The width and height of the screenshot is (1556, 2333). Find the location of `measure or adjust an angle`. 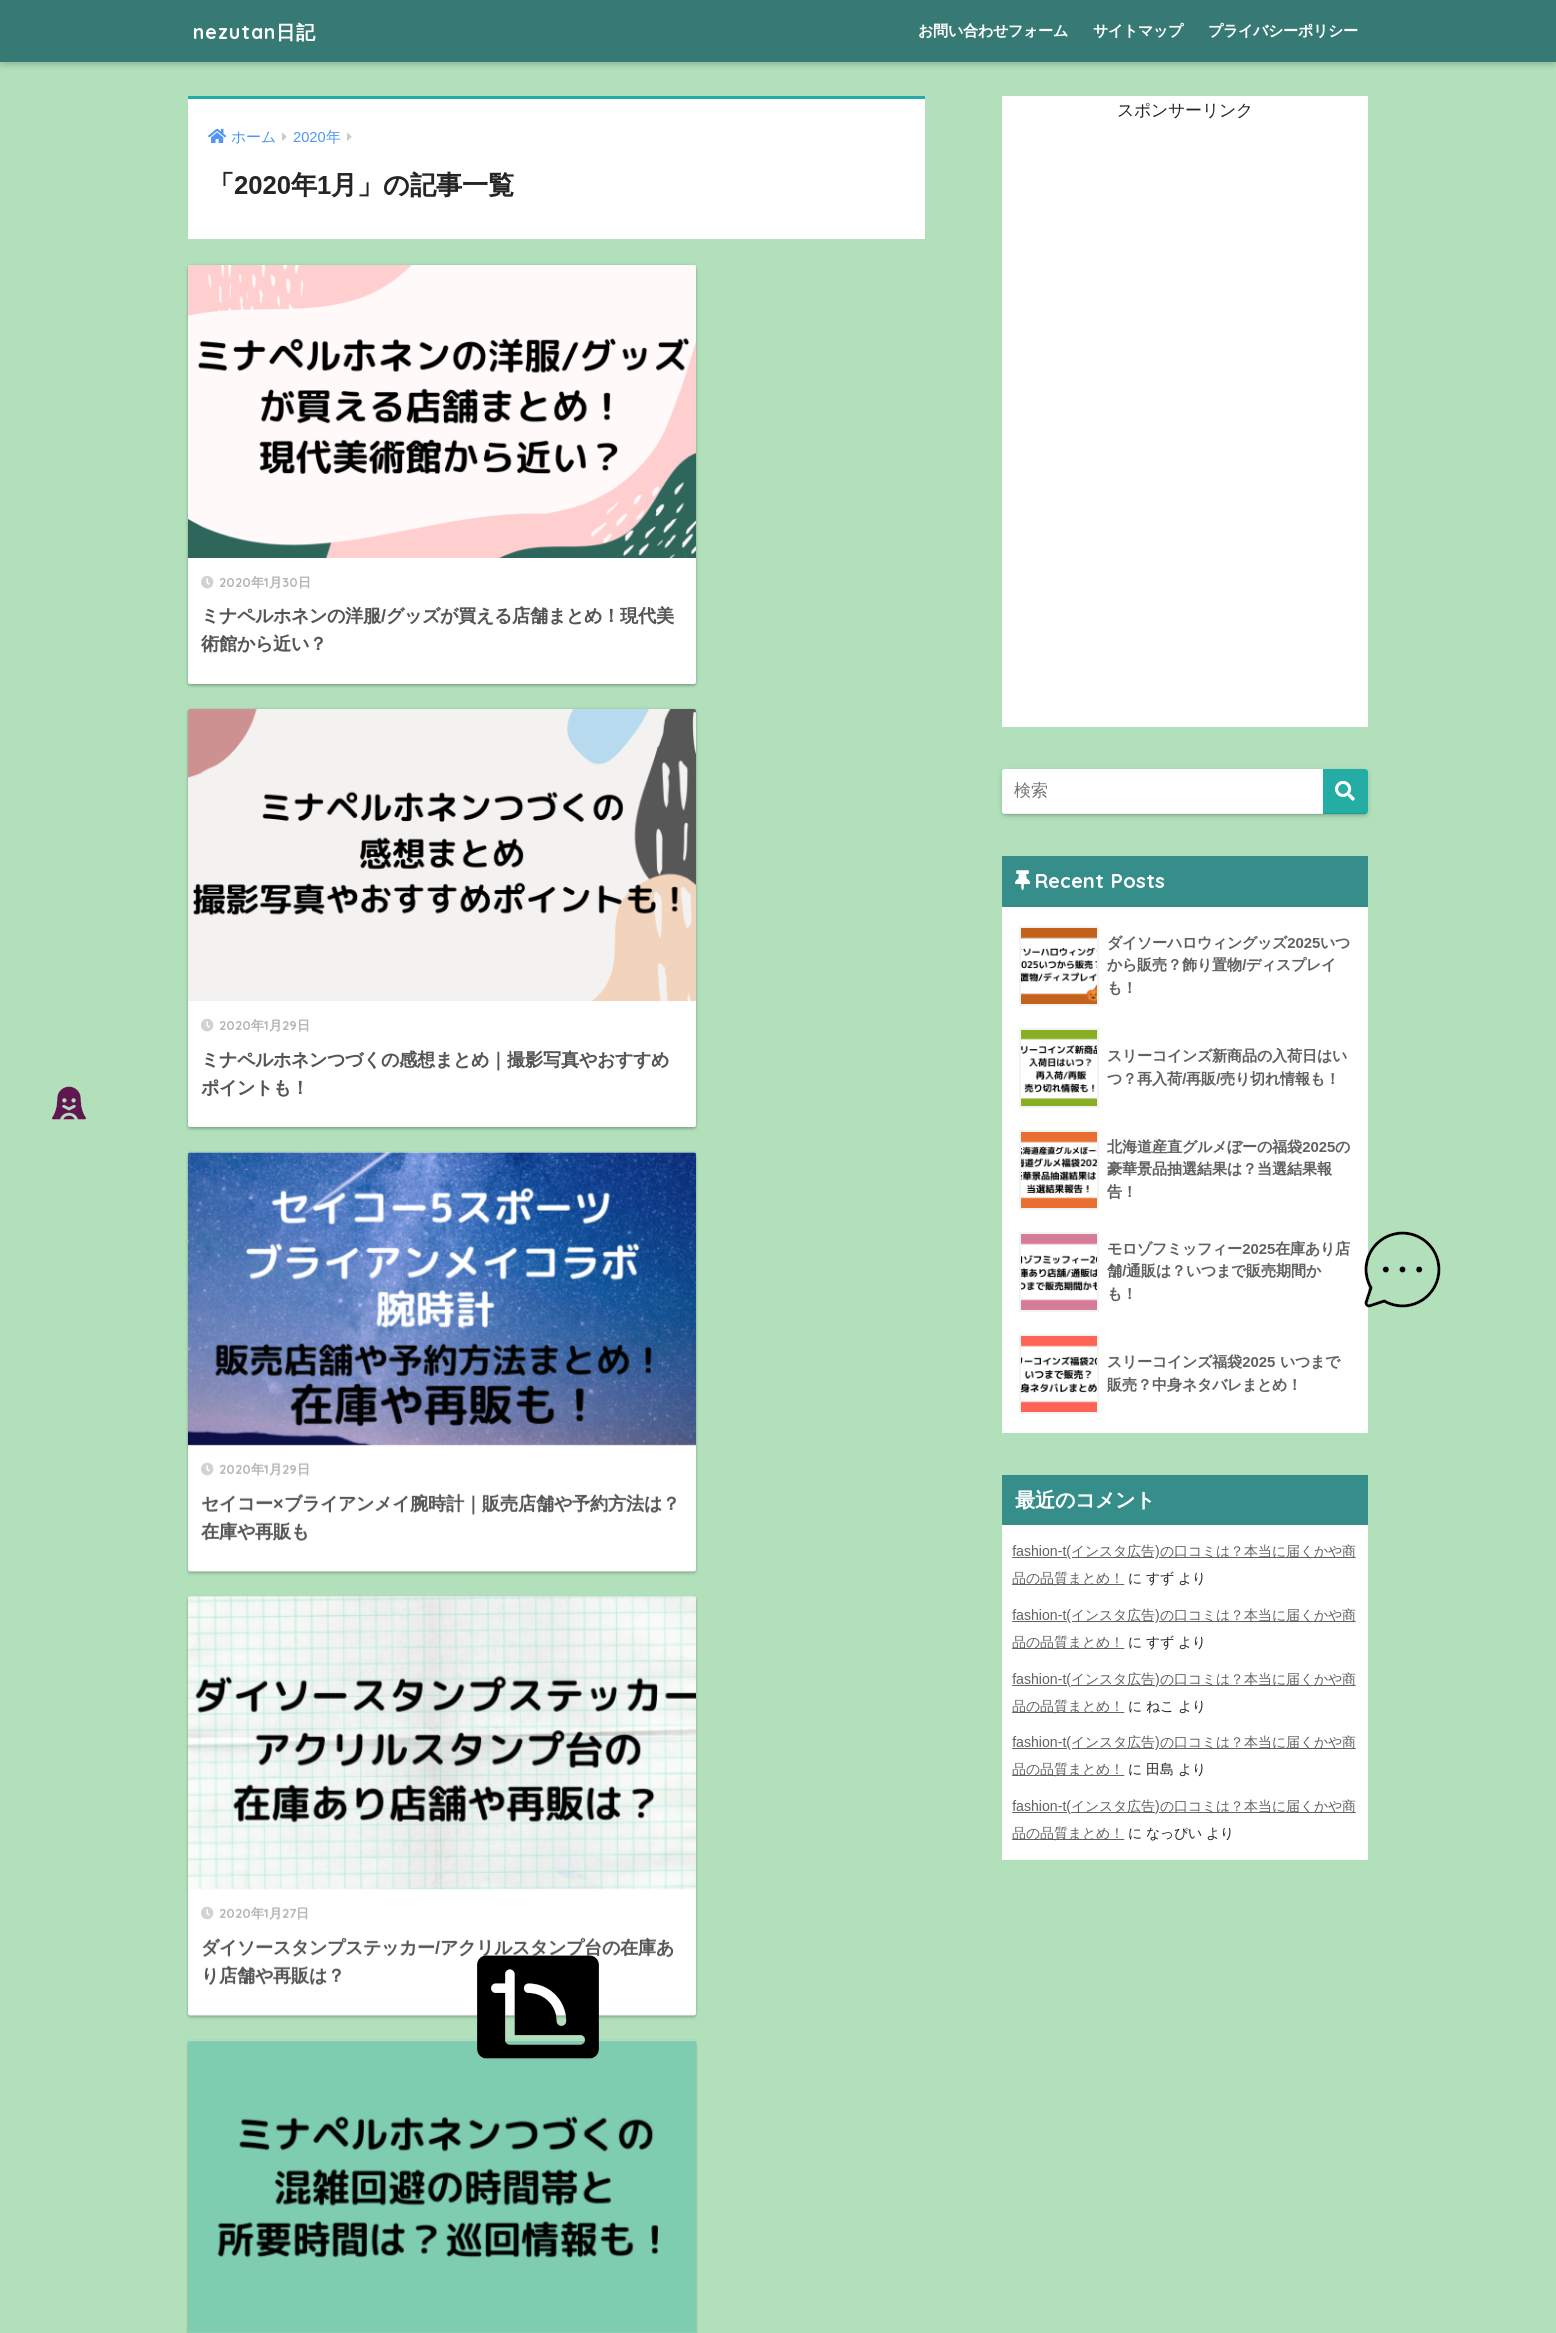

measure or adjust an angle is located at coordinates (538, 2007).